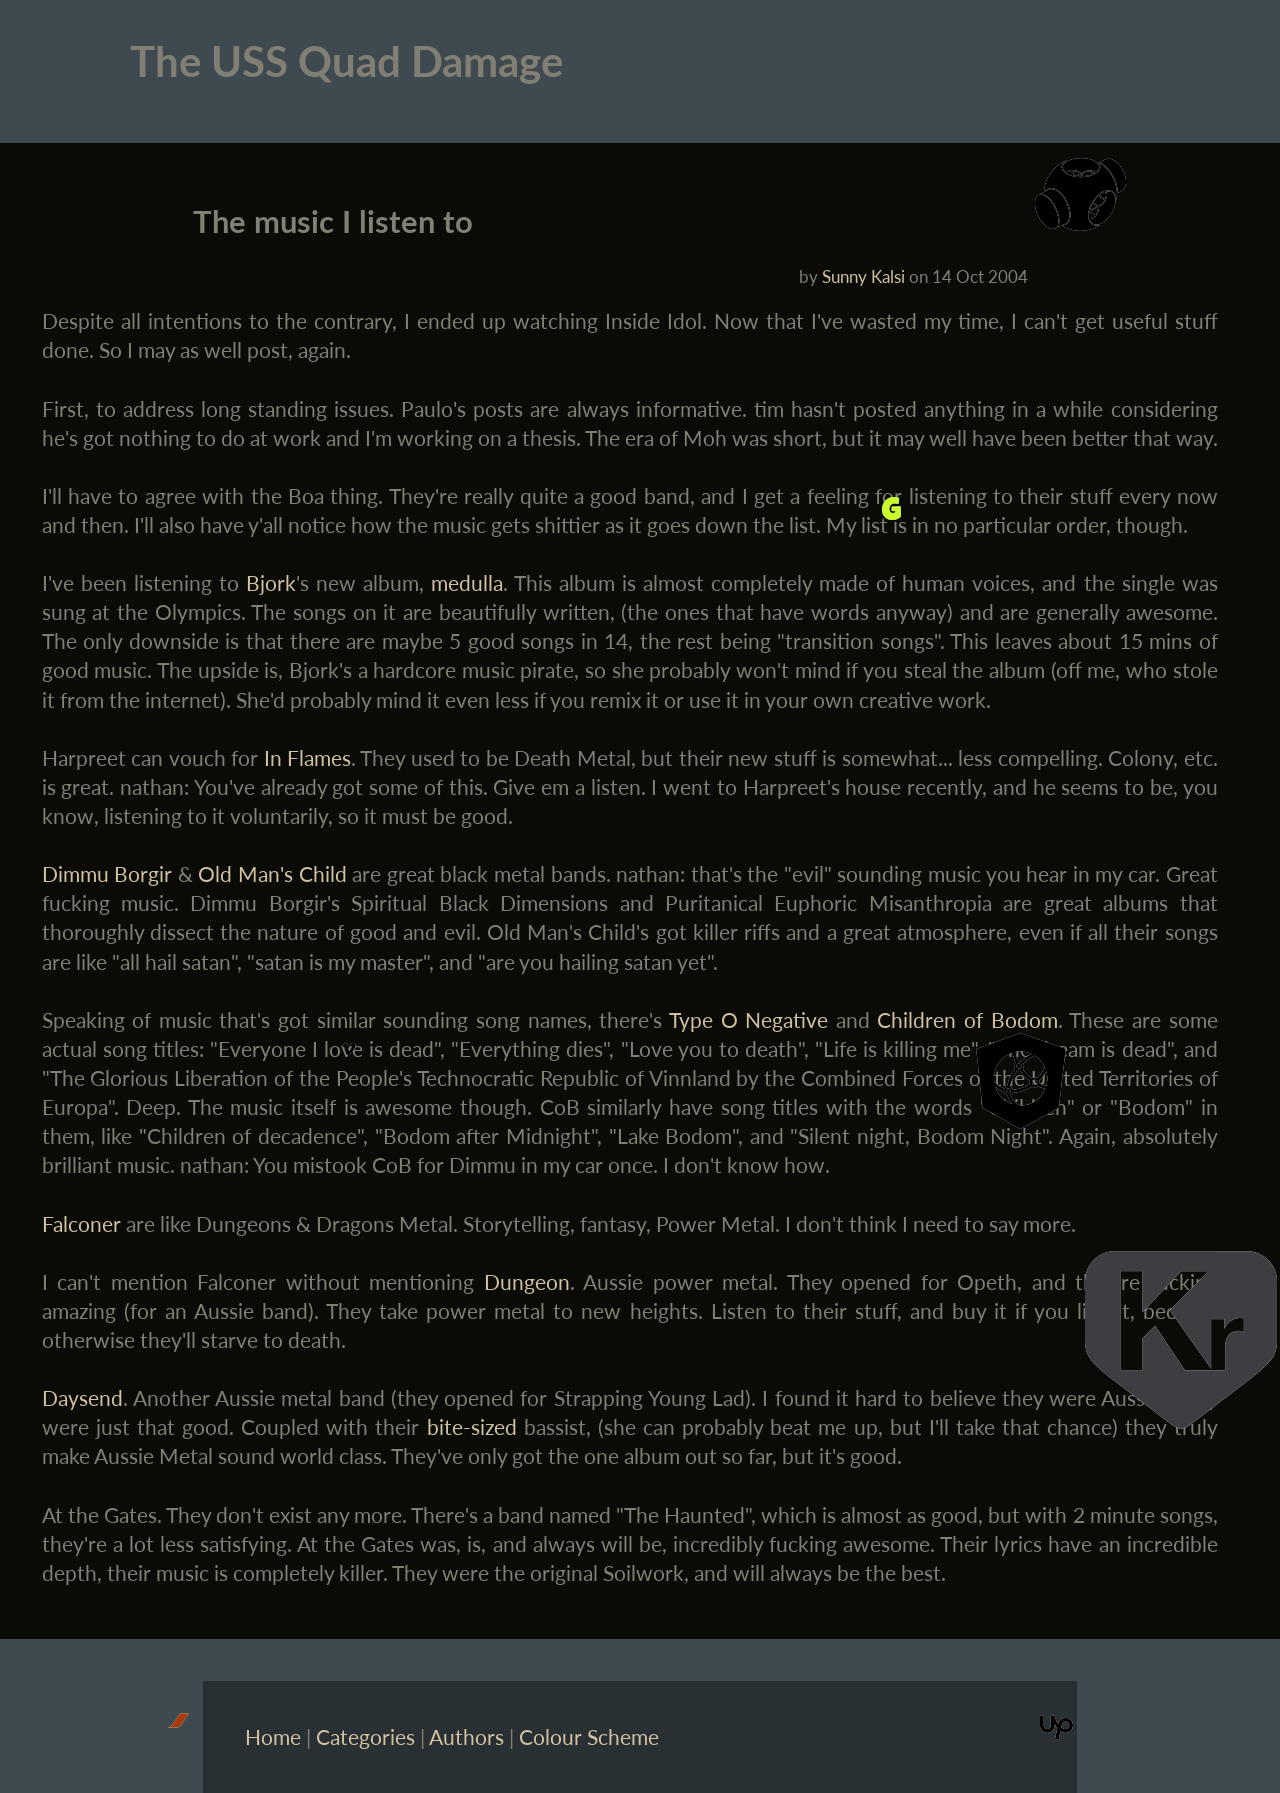 Image resolution: width=1280 pixels, height=1793 pixels. I want to click on open the Grocy app, so click(891, 508).